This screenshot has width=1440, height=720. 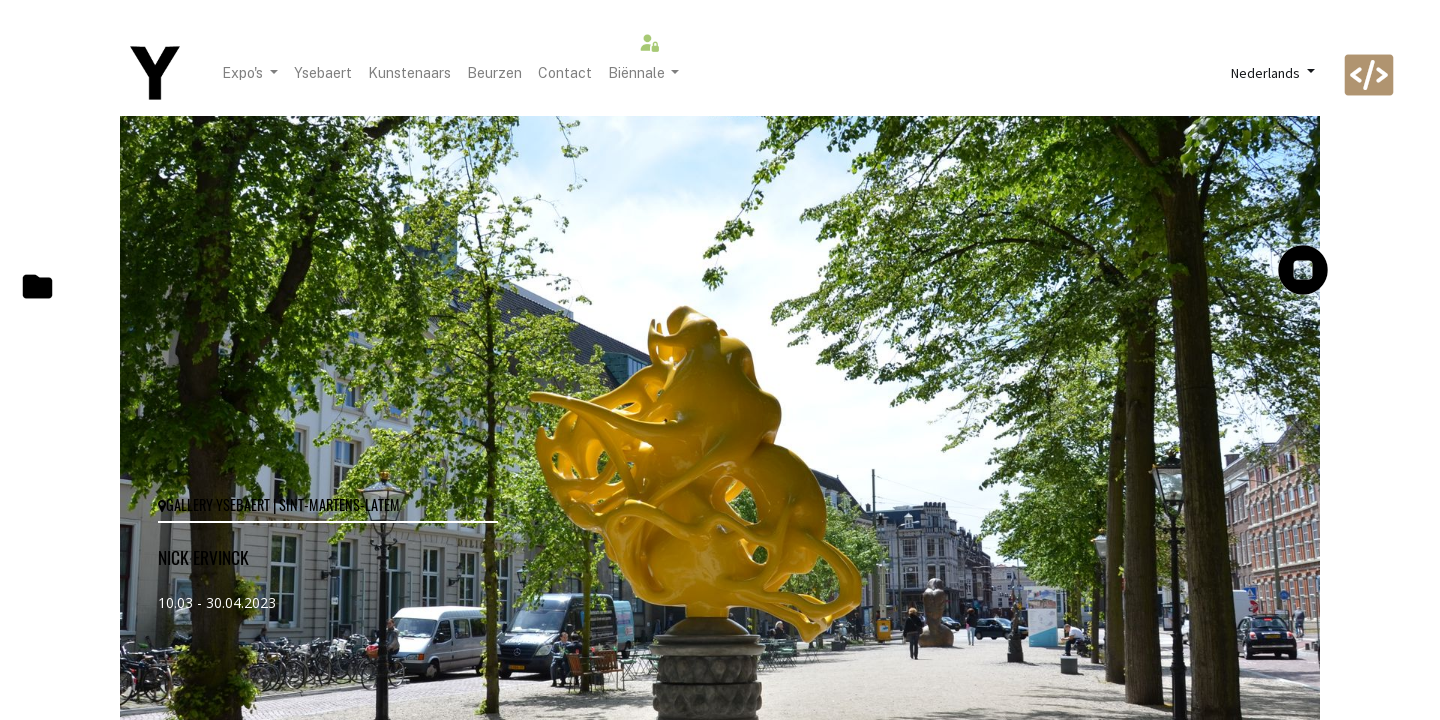 What do you see at coordinates (1369, 75) in the screenshot?
I see `view or edit source code` at bounding box center [1369, 75].